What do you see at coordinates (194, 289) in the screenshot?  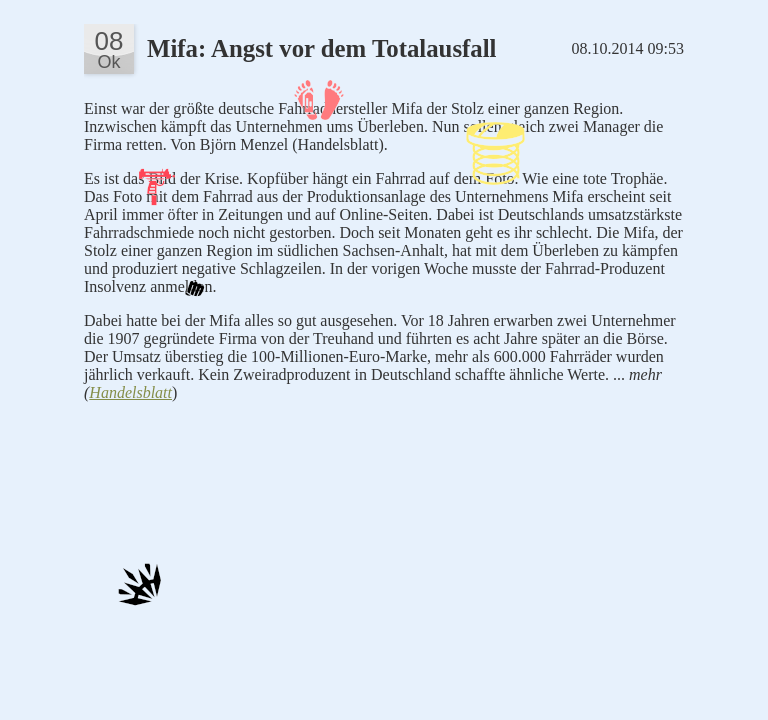 I see `attack or melee action in a game` at bounding box center [194, 289].